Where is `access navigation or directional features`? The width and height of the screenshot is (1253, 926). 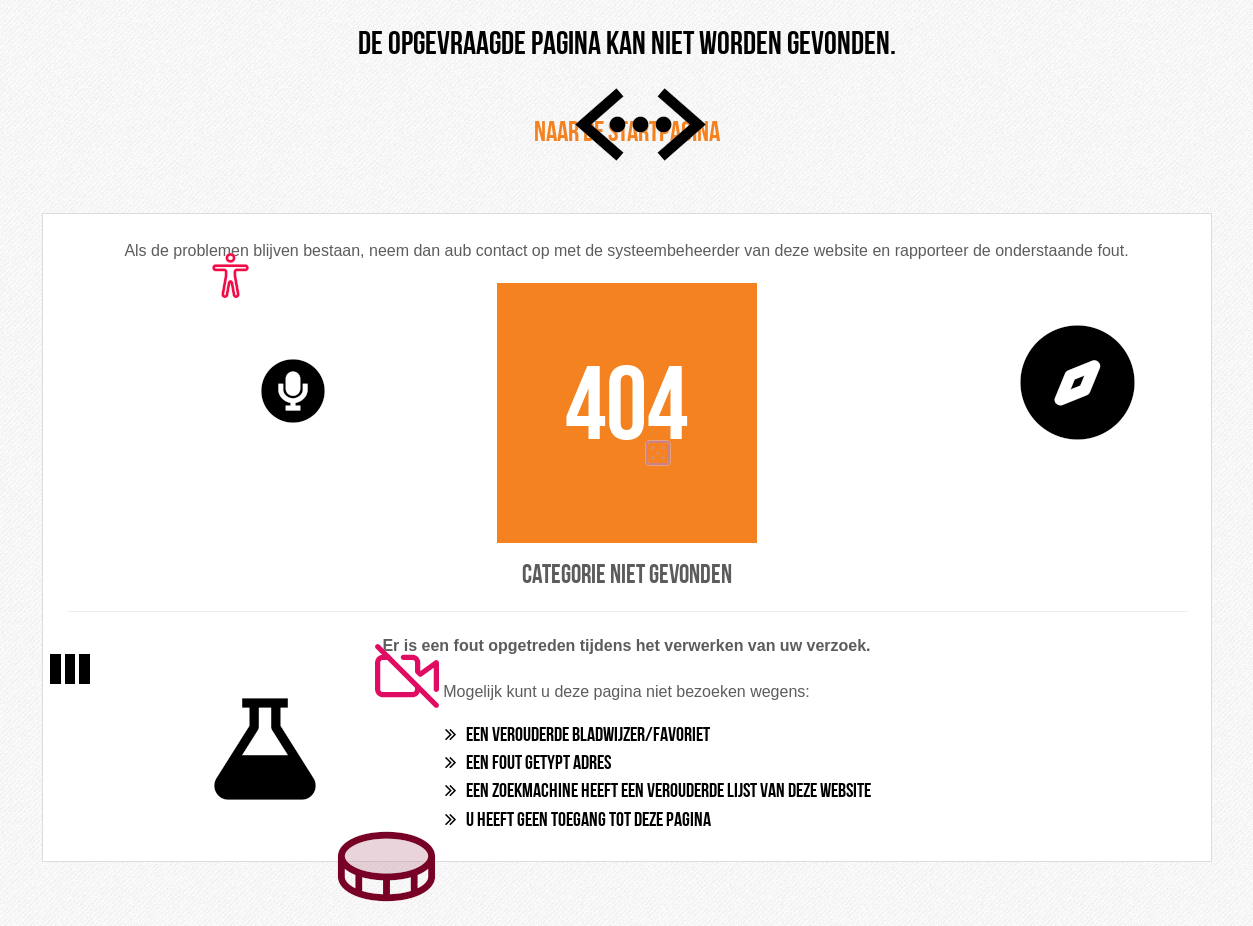 access navigation or directional features is located at coordinates (1077, 382).